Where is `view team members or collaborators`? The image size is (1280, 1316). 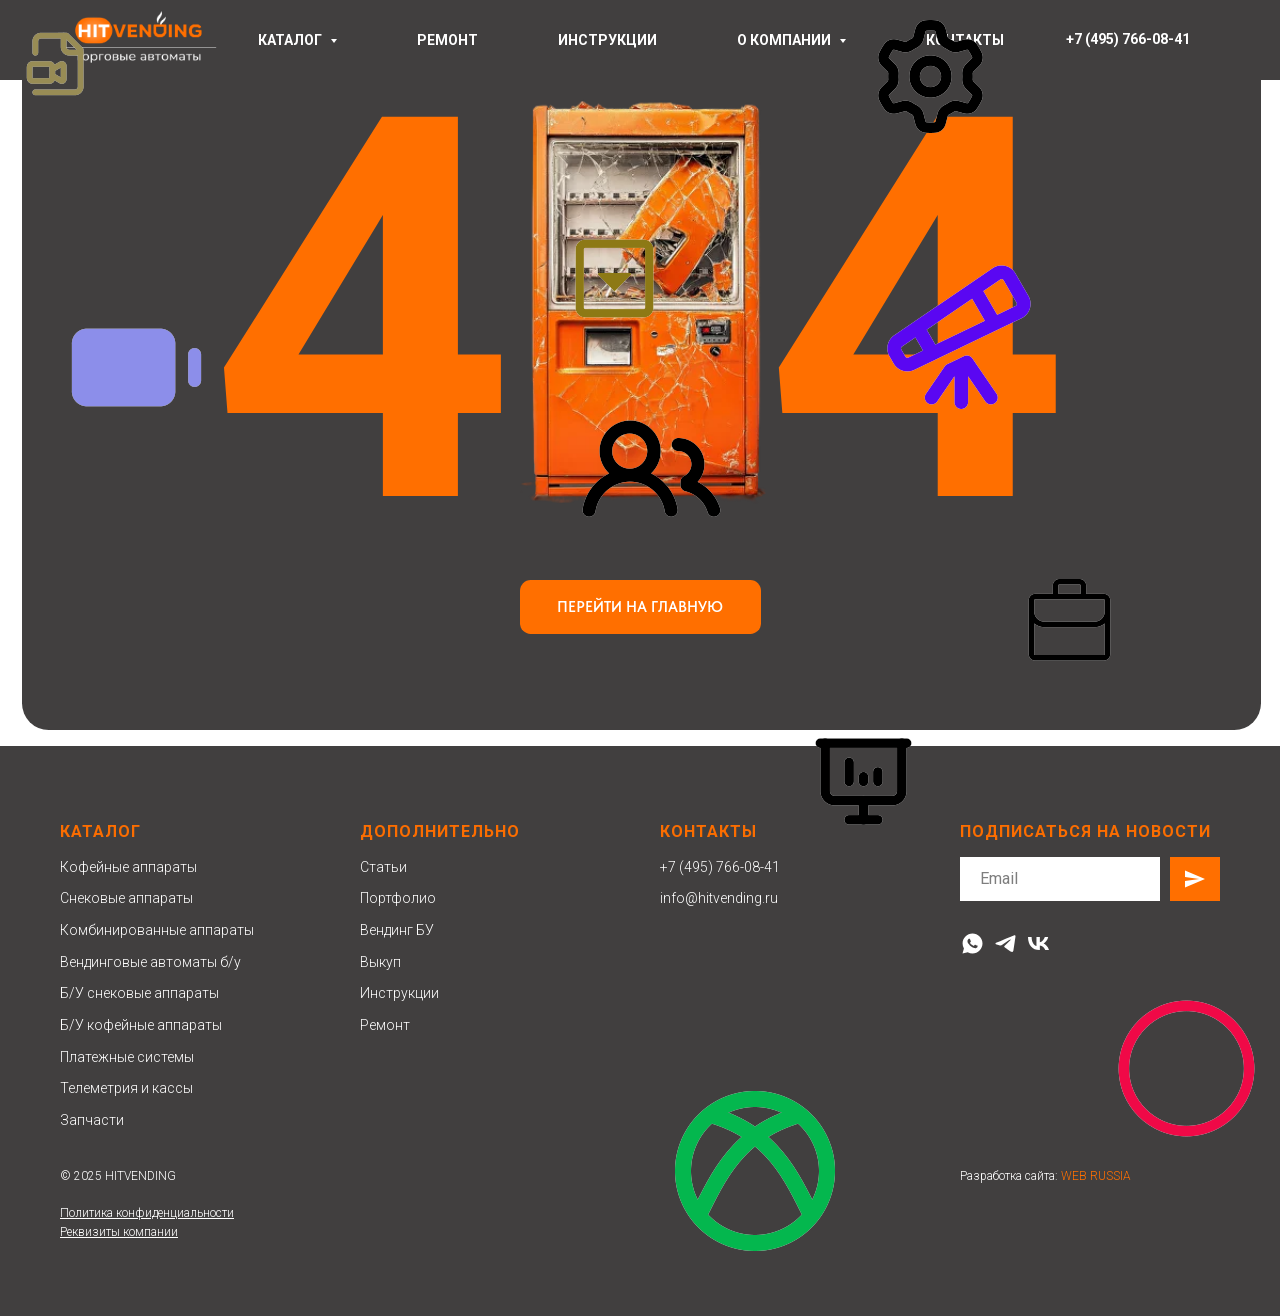
view team members or collaborators is located at coordinates (652, 473).